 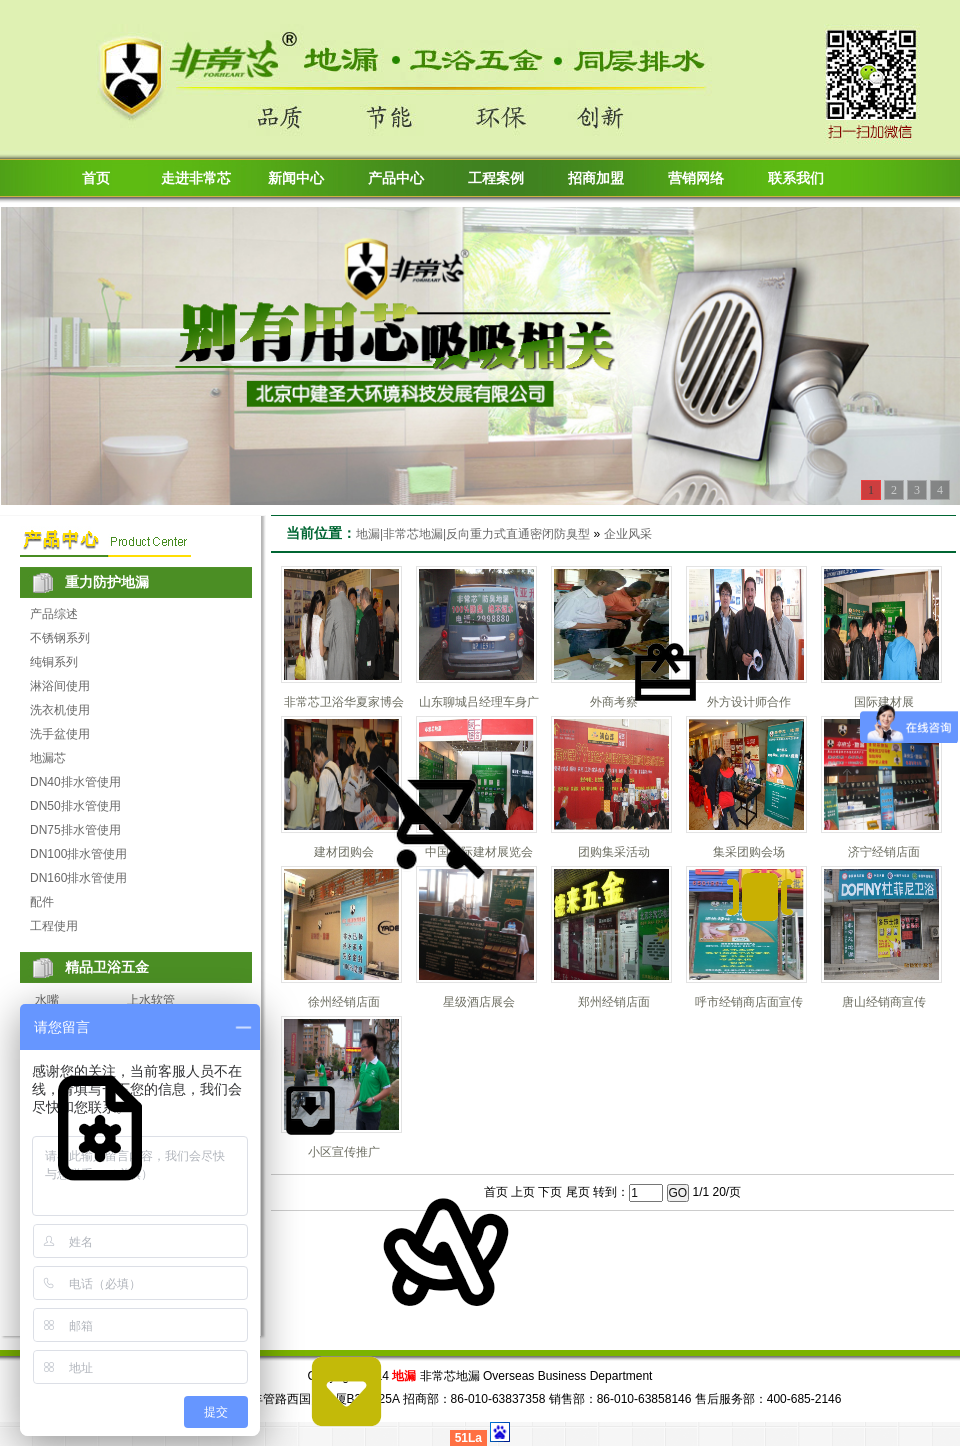 I want to click on redo or repeat last action, so click(x=844, y=777).